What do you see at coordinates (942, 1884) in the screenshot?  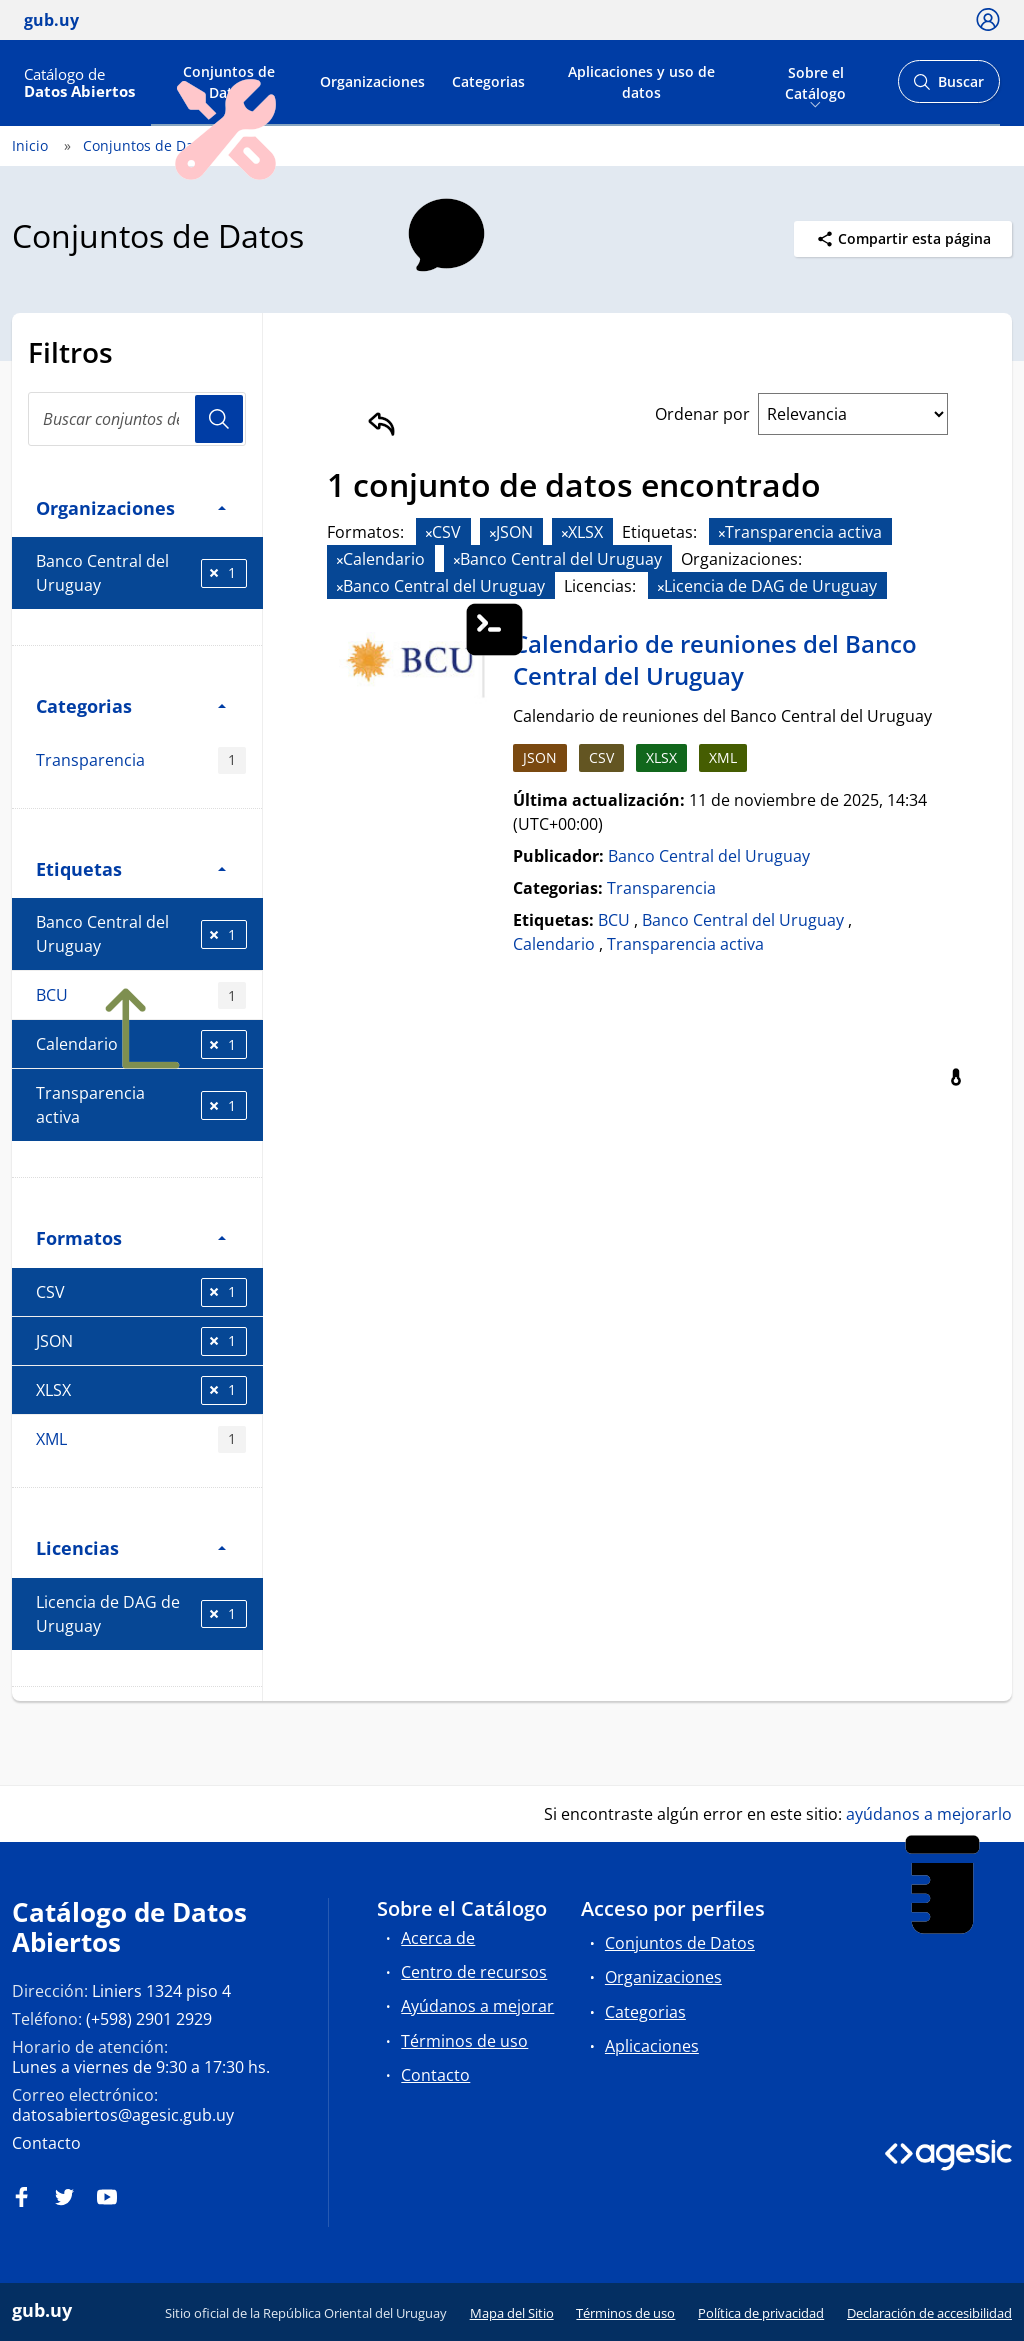 I see `view prescription or medication details` at bounding box center [942, 1884].